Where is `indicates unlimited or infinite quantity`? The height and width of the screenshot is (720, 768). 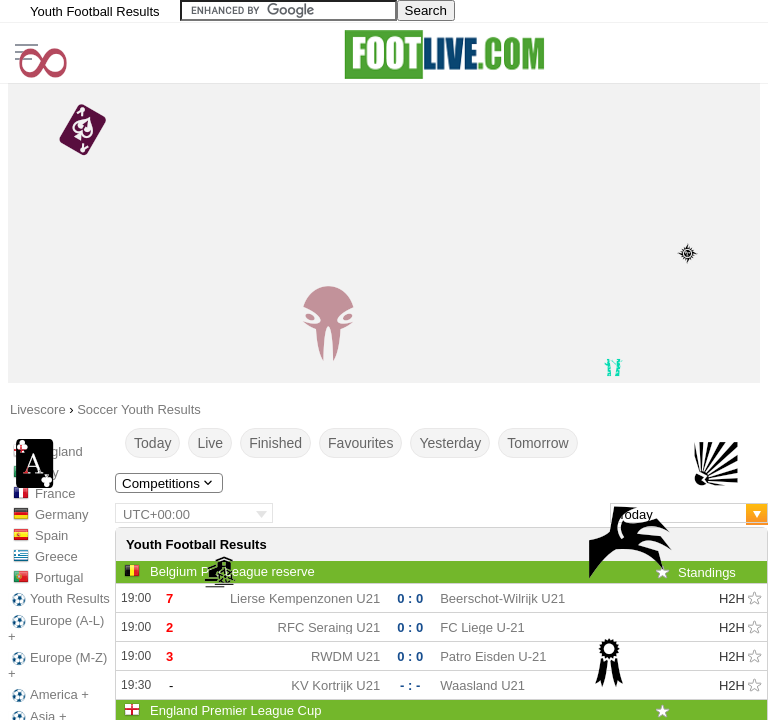
indicates unlimited or infinite quantity is located at coordinates (43, 63).